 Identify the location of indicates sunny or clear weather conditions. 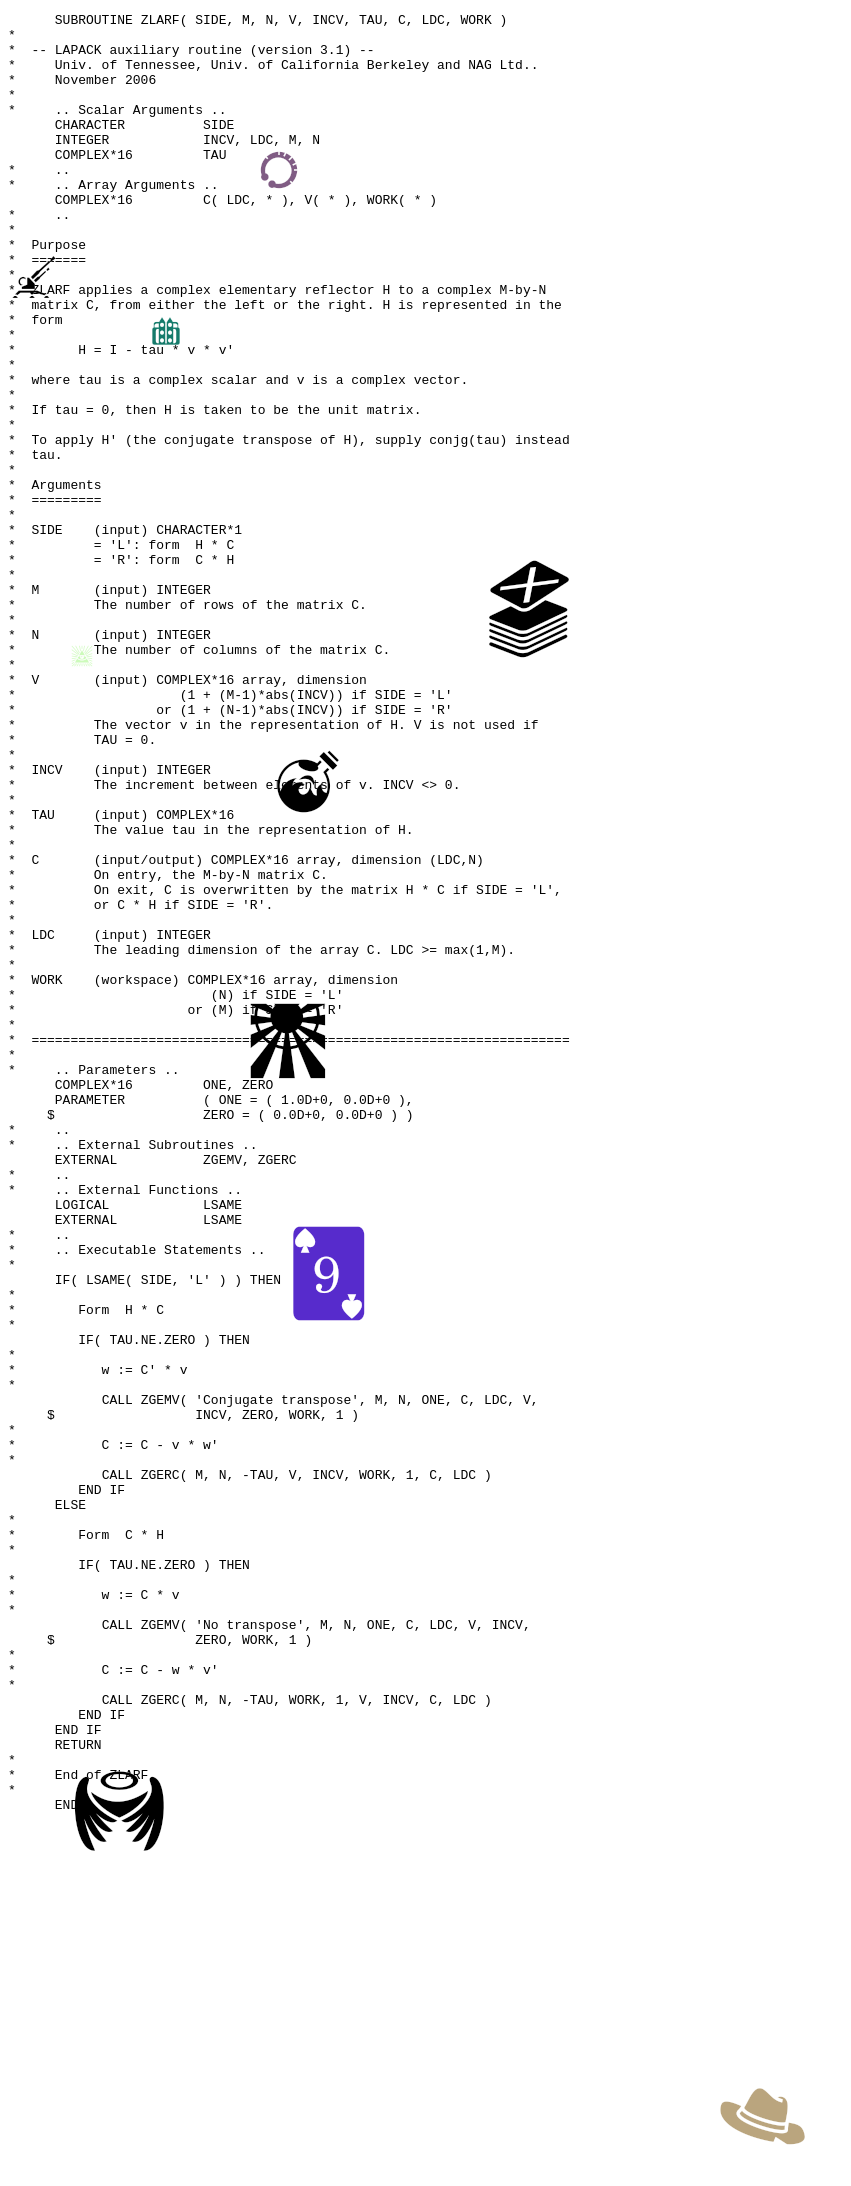
(288, 1041).